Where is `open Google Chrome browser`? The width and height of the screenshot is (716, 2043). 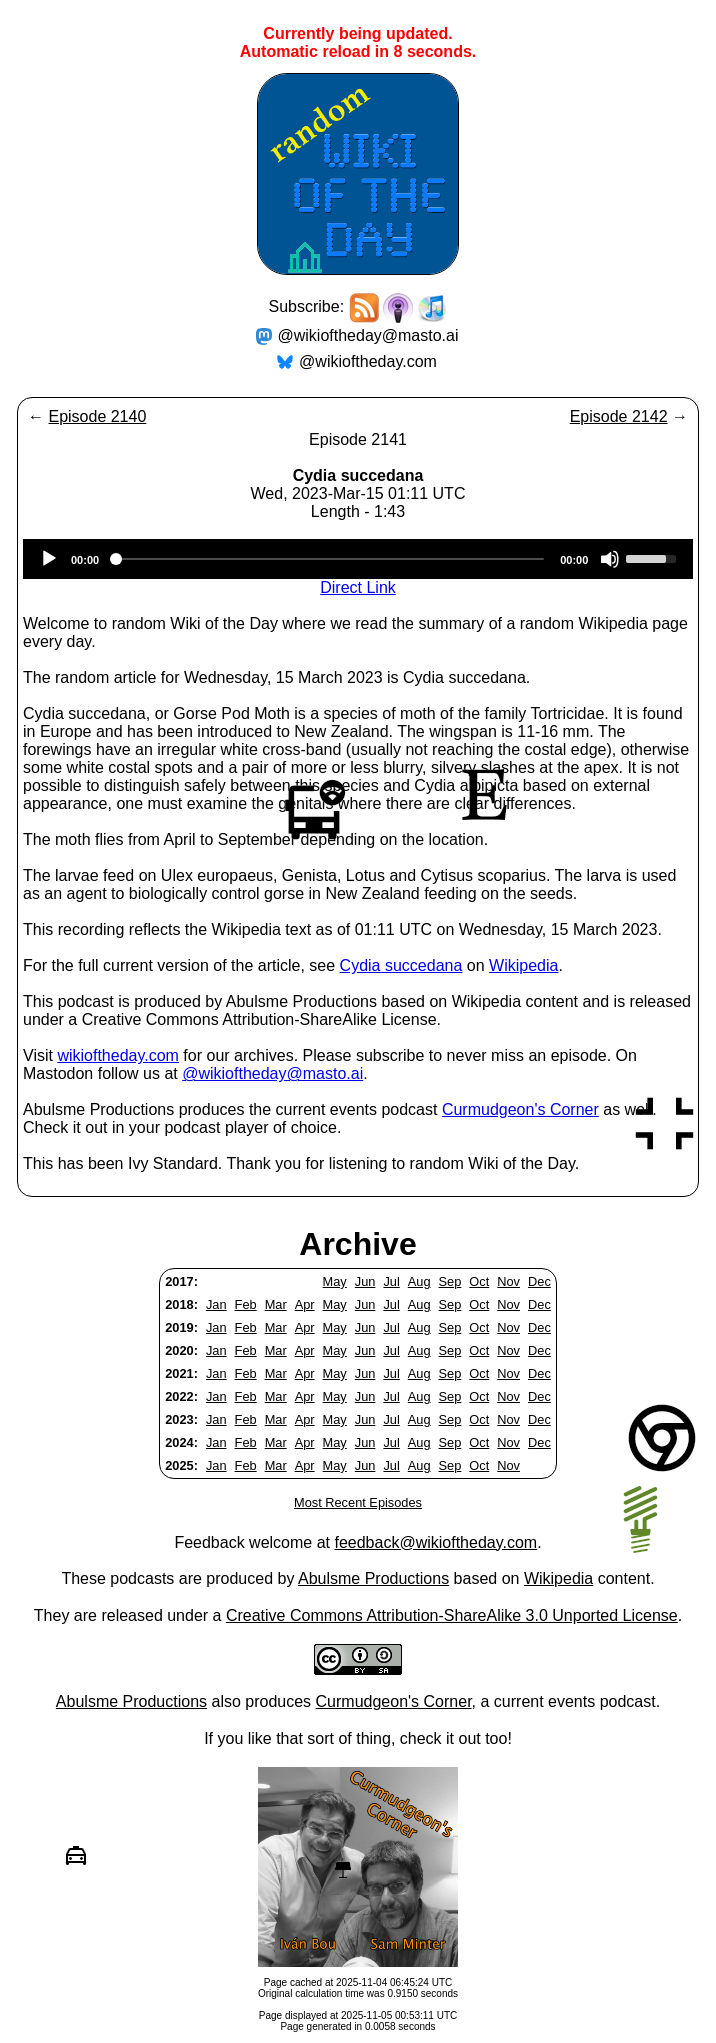 open Google Chrome browser is located at coordinates (662, 1438).